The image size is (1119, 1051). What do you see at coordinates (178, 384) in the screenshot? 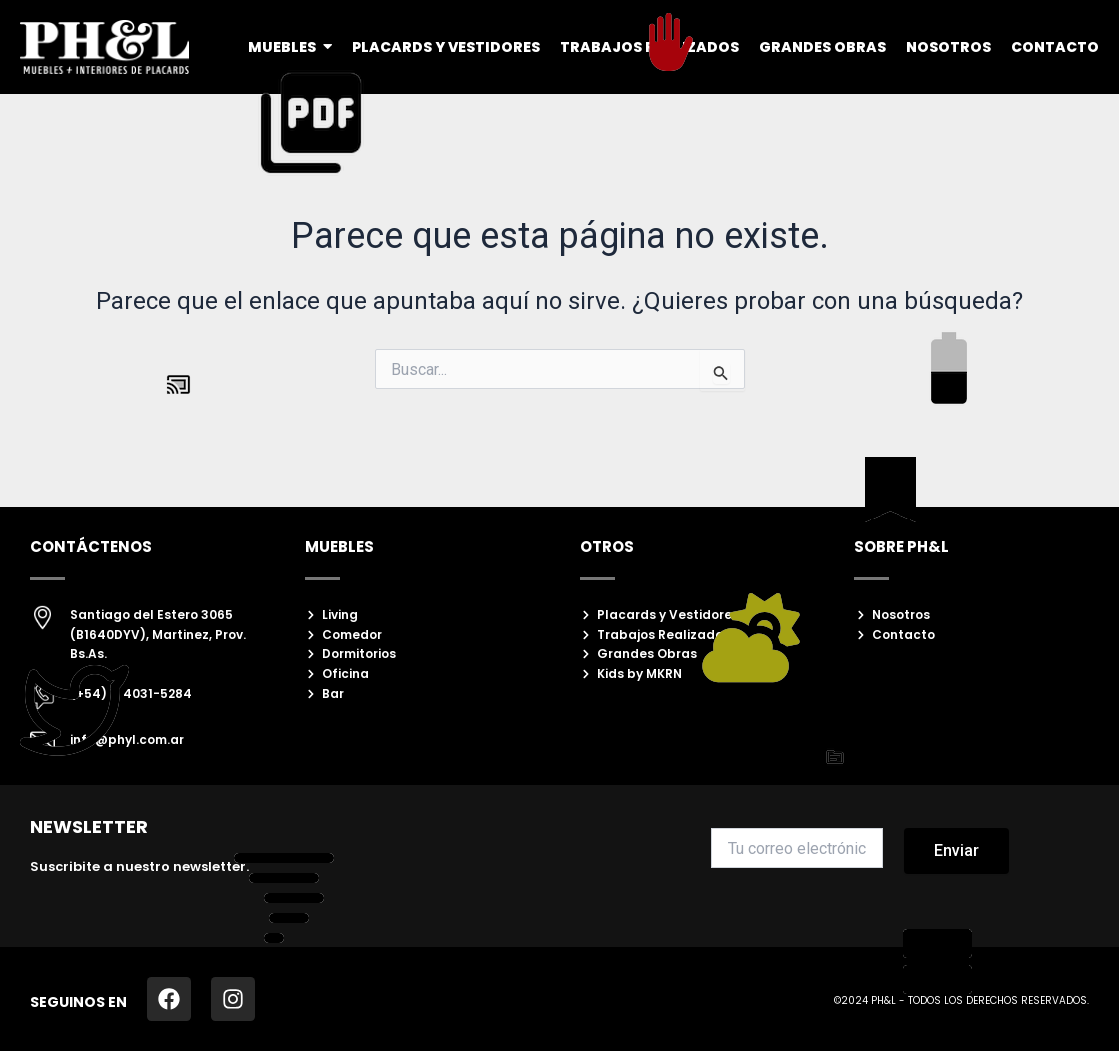
I see `indicates active casting to a connected device` at bounding box center [178, 384].